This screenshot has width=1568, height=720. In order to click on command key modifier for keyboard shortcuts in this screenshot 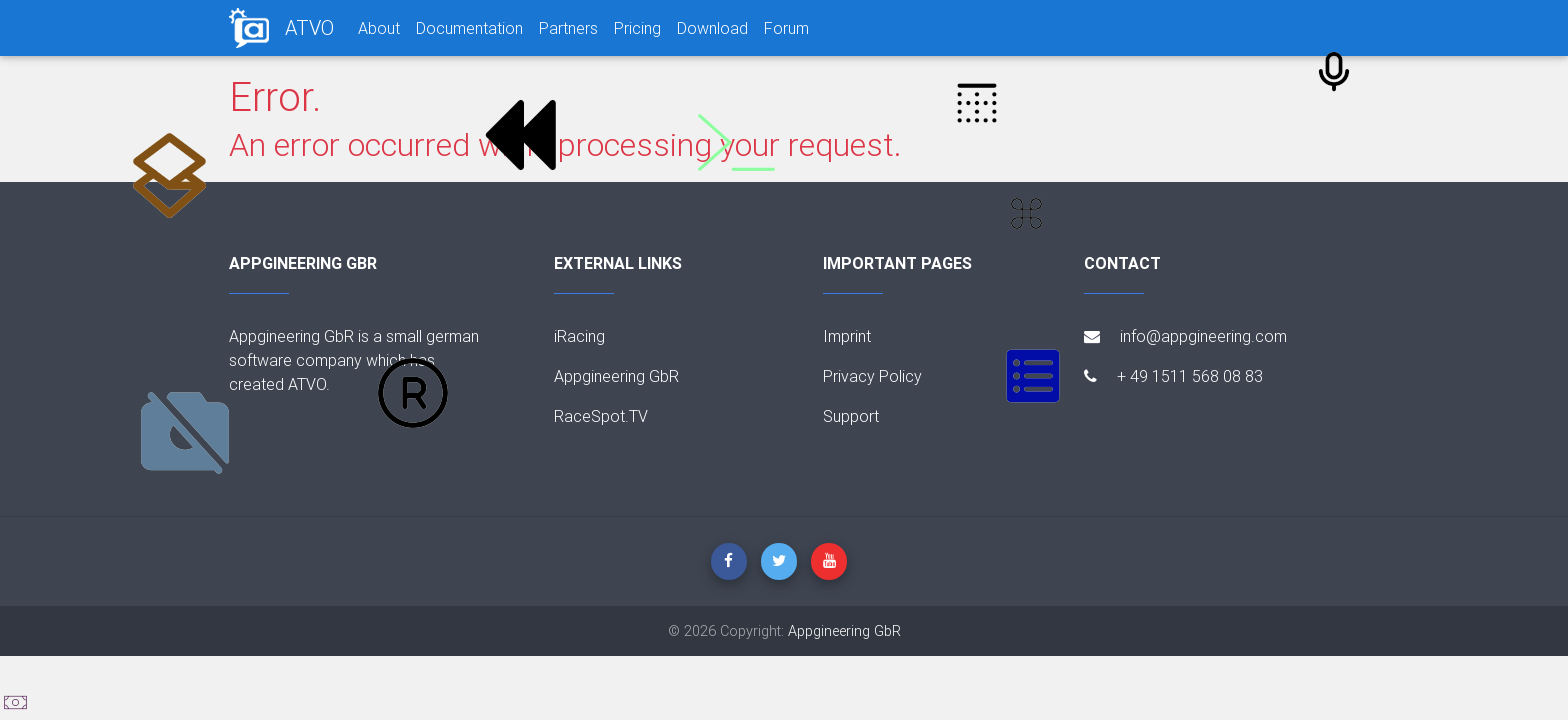, I will do `click(1026, 213)`.